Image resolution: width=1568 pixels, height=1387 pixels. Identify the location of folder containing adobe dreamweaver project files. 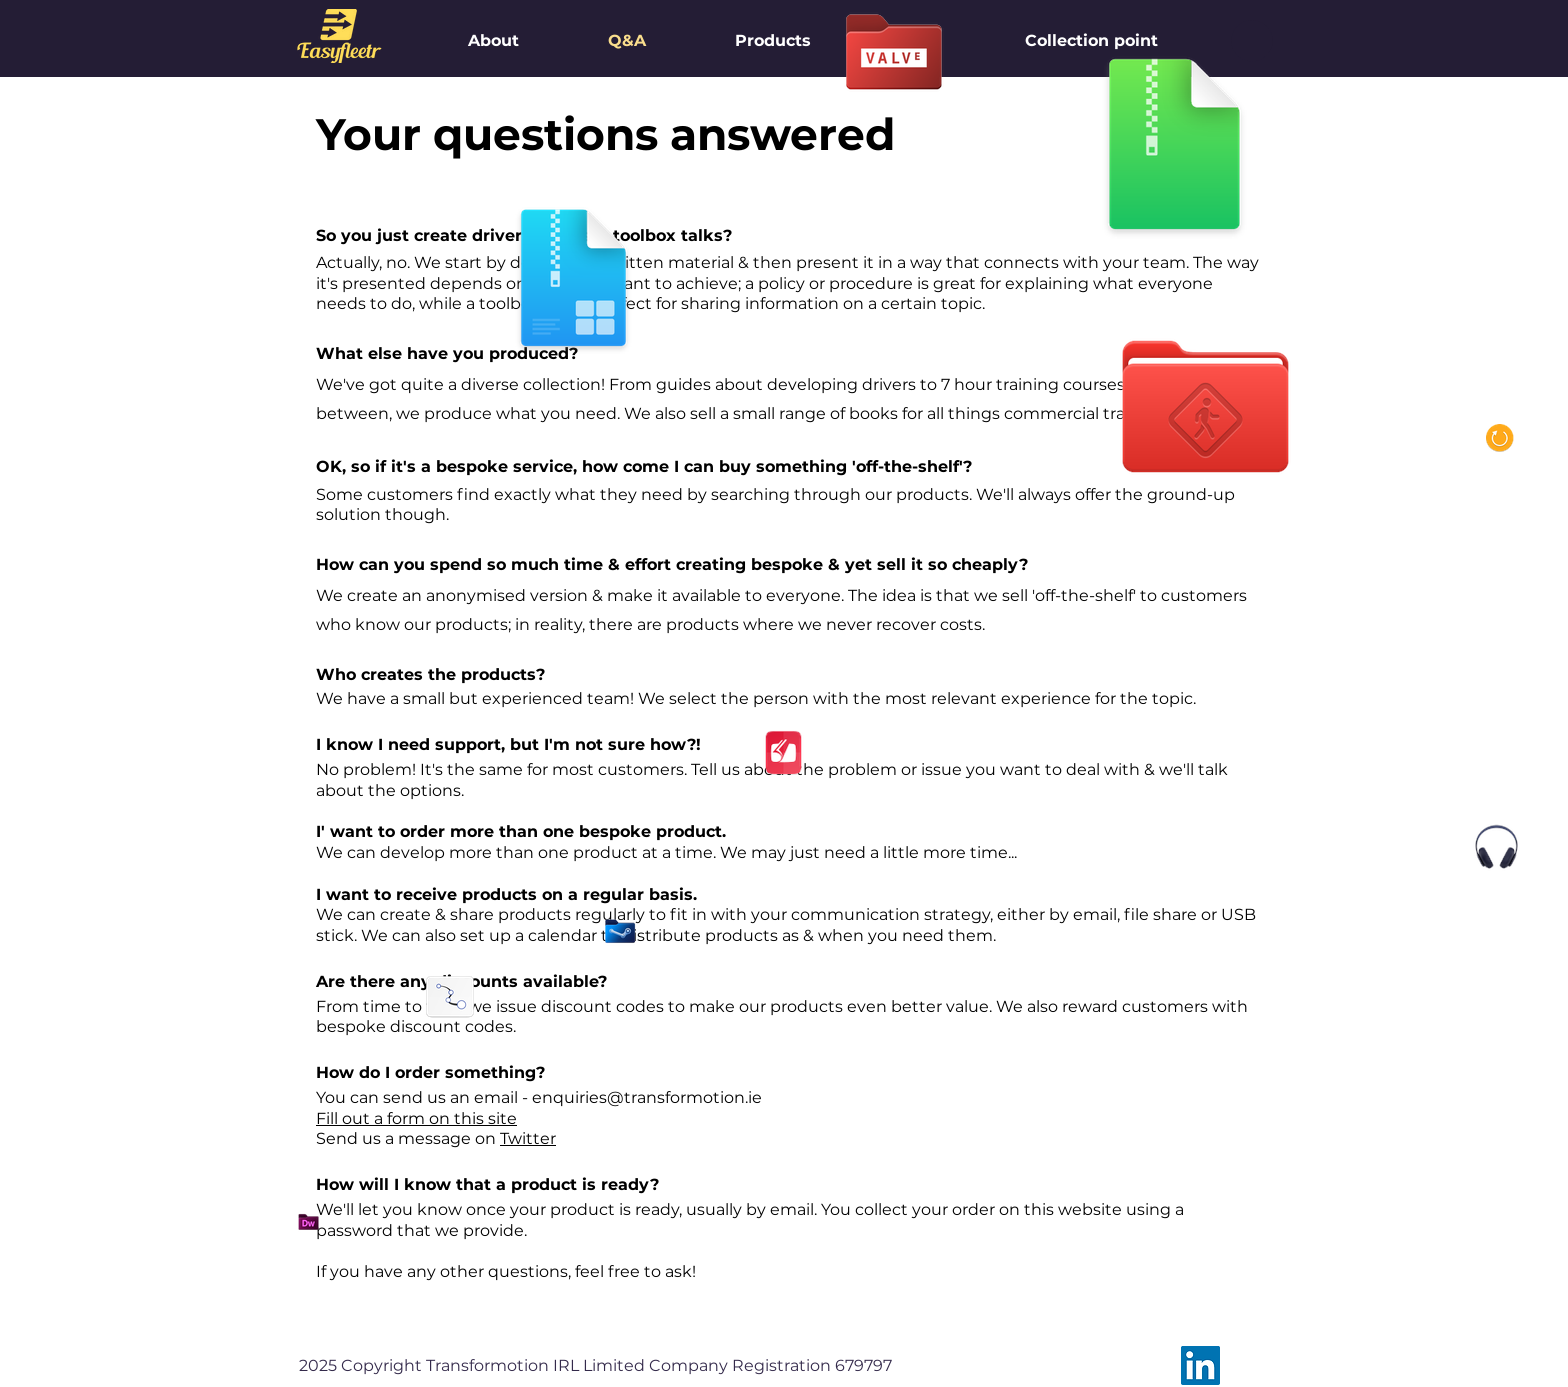
(308, 1222).